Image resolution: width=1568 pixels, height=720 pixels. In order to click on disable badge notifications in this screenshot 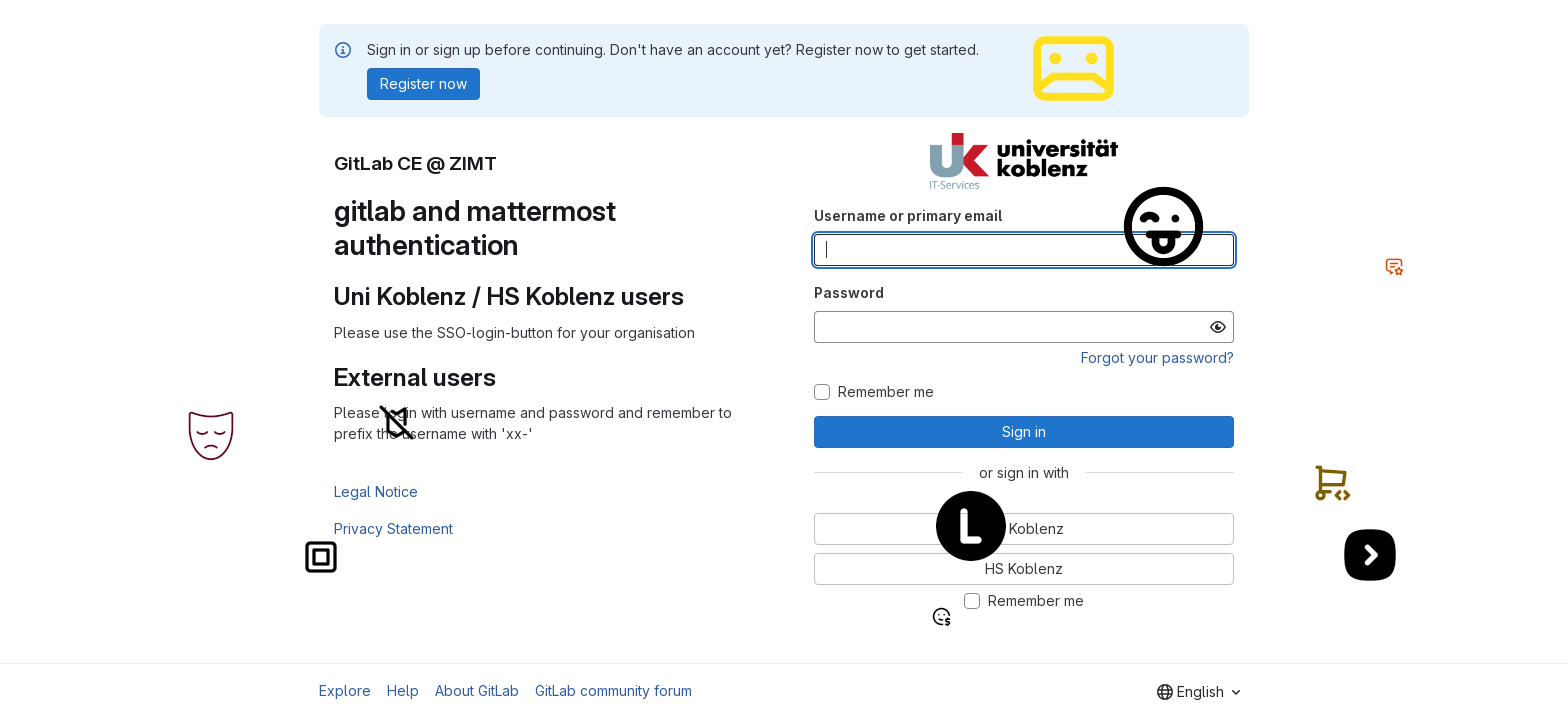, I will do `click(396, 422)`.